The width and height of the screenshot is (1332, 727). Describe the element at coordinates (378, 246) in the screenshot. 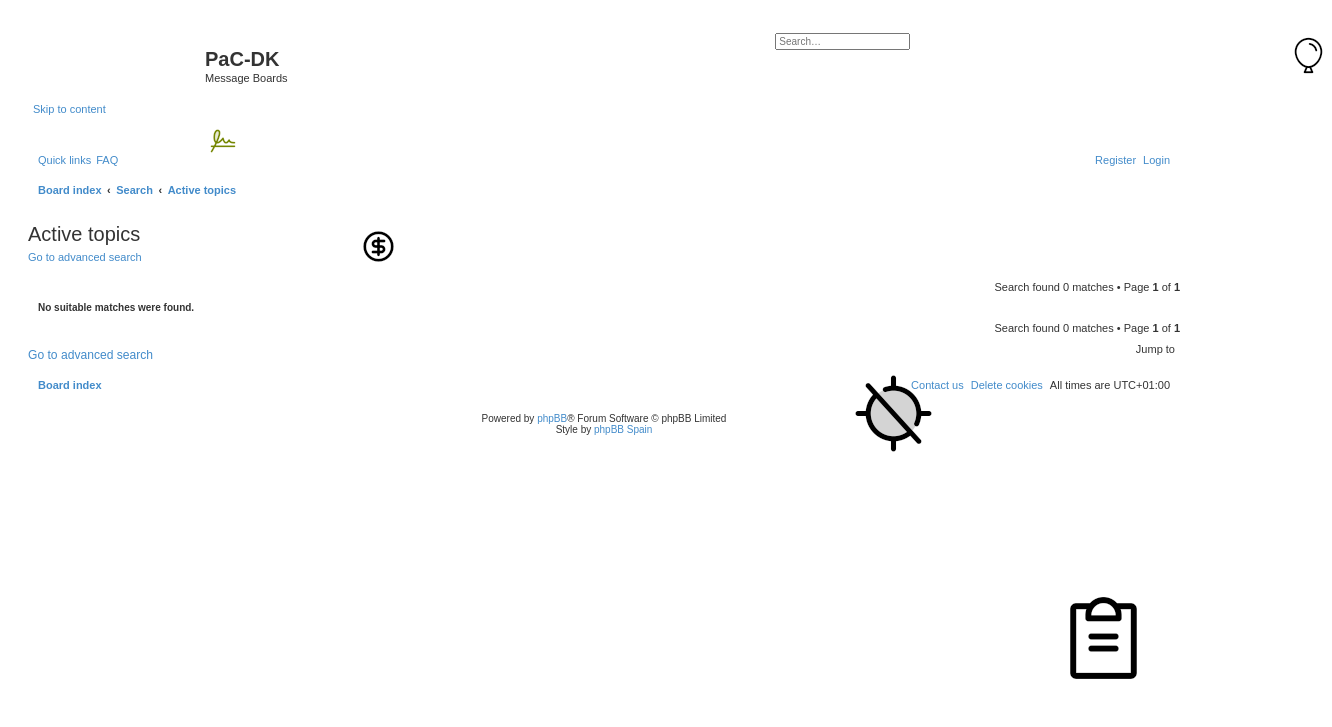

I see `view account balance or payment options` at that location.